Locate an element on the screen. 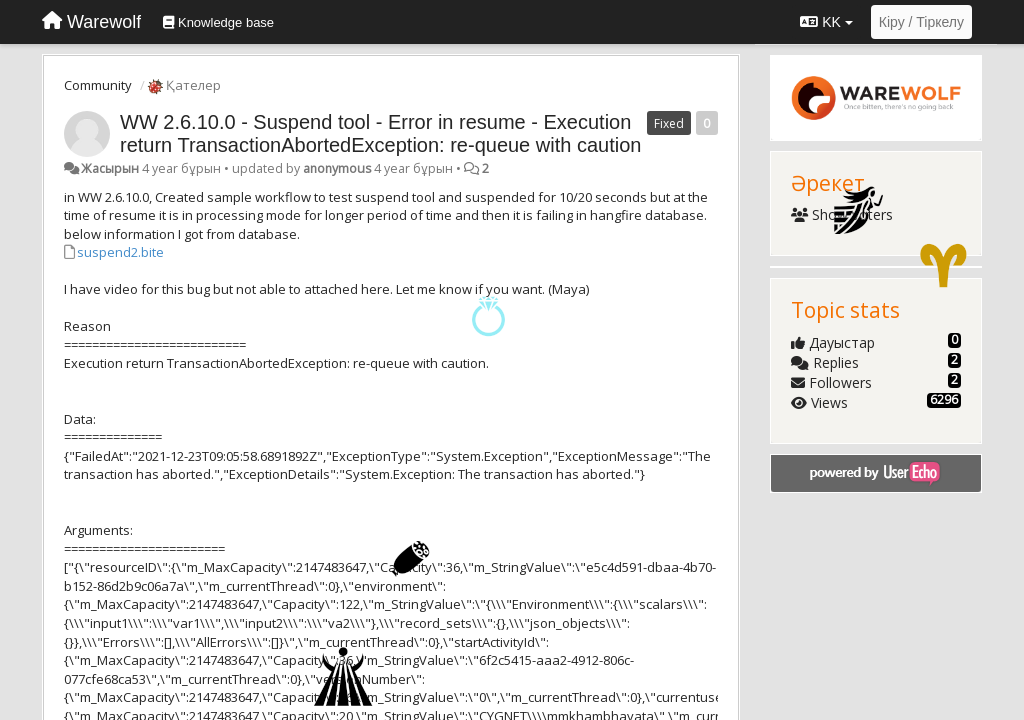 The width and height of the screenshot is (1024, 720). browse sausage or deli meat options is located at coordinates (410, 559).